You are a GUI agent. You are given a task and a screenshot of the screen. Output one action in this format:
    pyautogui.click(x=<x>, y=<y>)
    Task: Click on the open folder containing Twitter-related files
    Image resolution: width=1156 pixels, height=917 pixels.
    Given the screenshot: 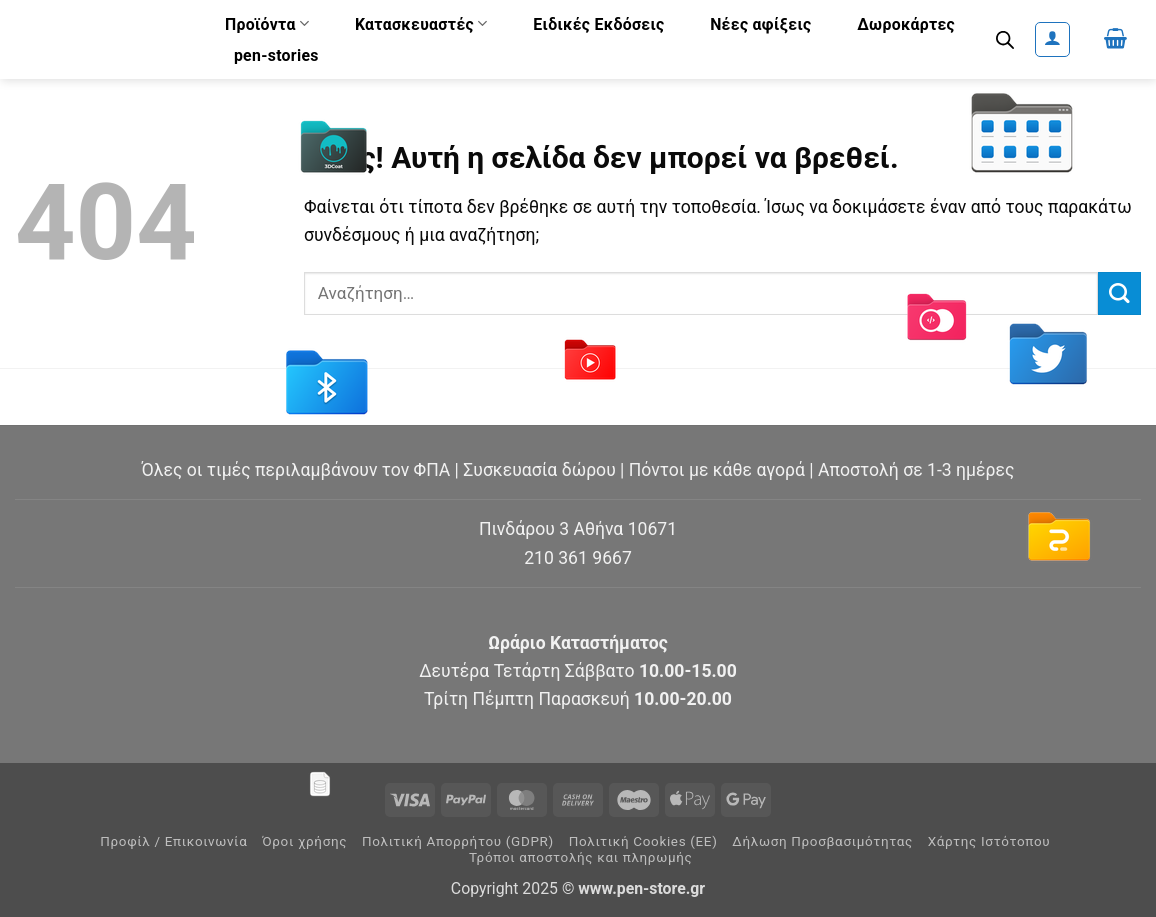 What is the action you would take?
    pyautogui.click(x=1048, y=356)
    